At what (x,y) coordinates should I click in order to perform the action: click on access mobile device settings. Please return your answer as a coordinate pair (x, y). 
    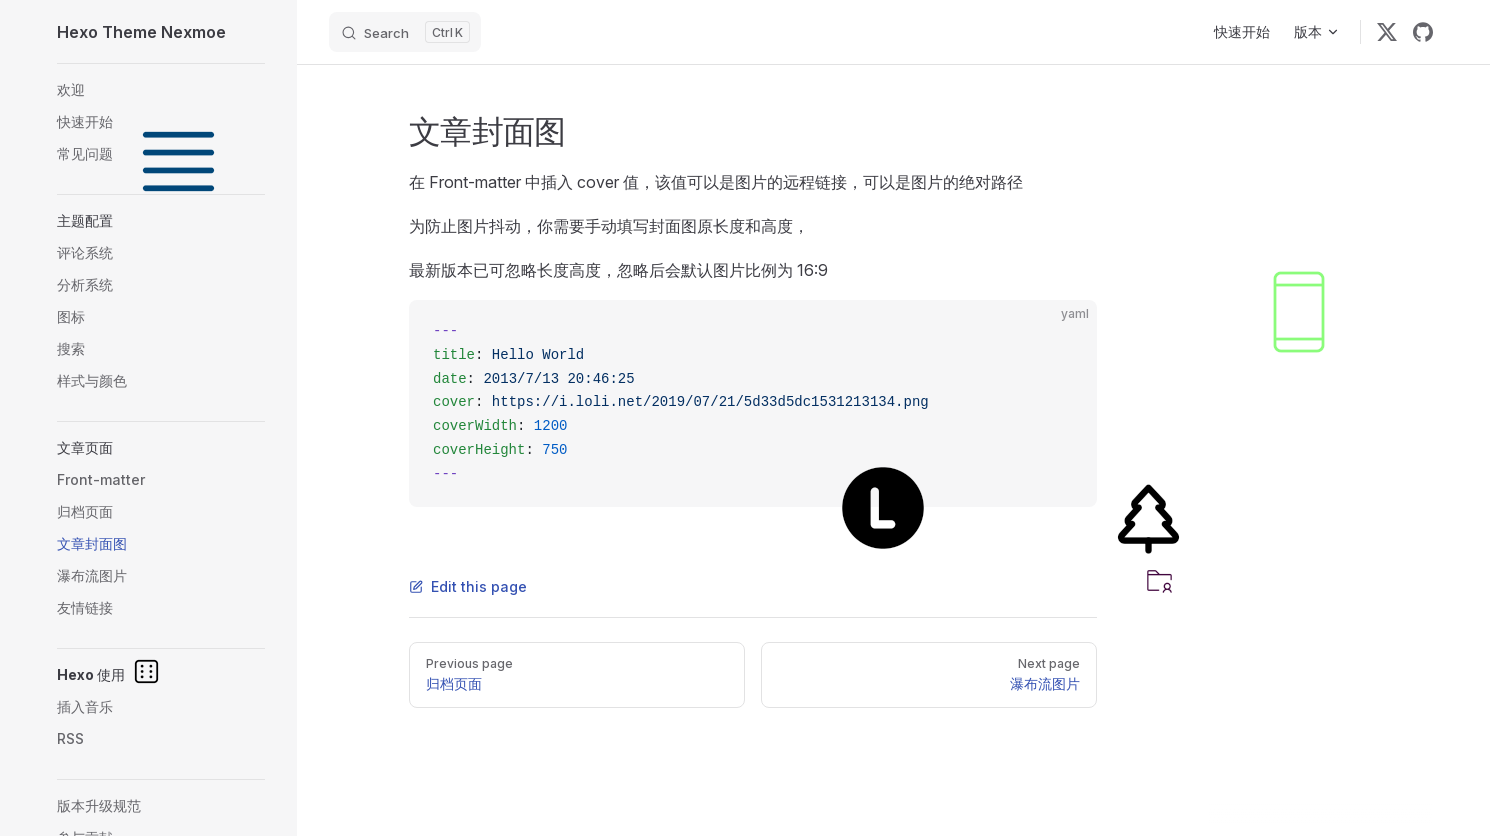
    Looking at the image, I should click on (1299, 312).